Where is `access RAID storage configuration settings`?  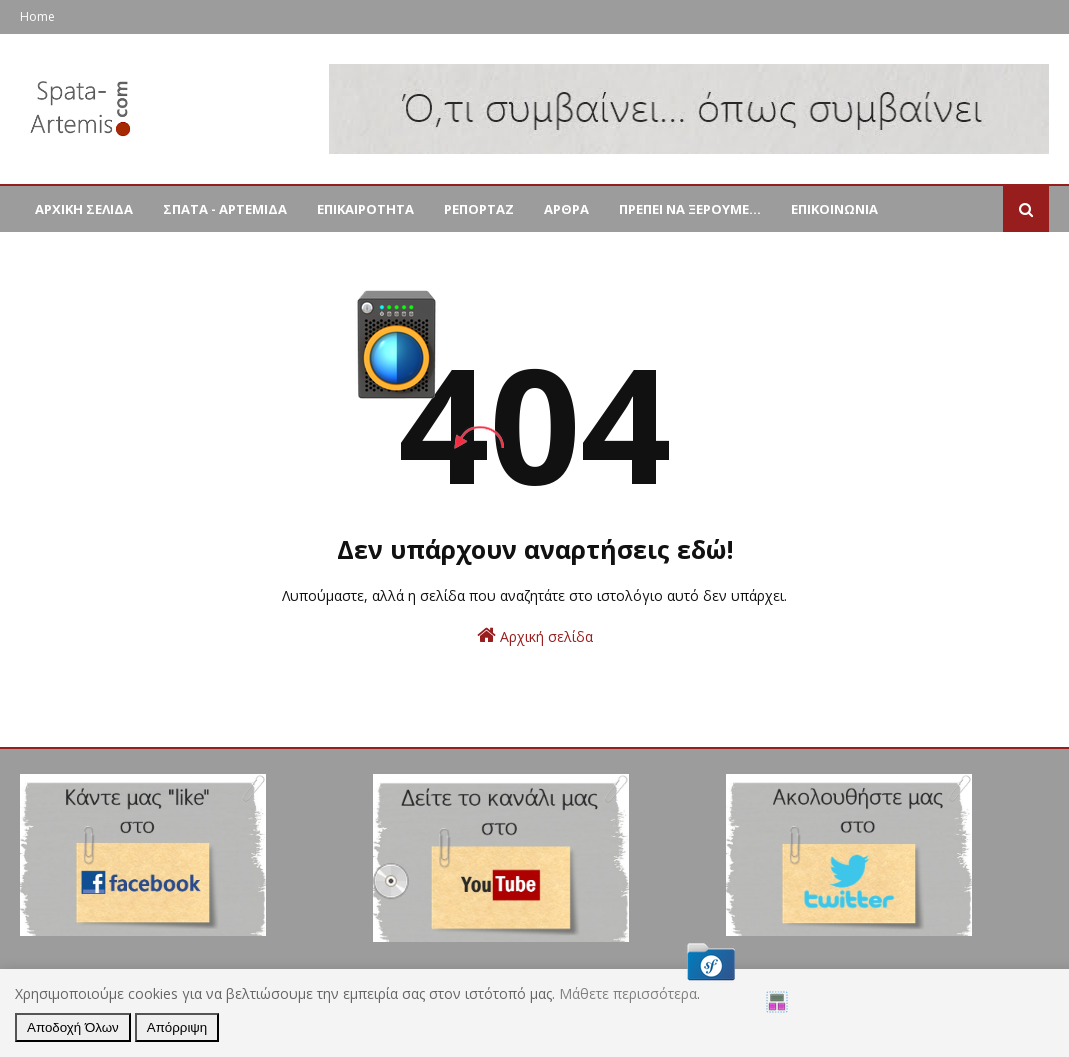
access RAID storage configuration settings is located at coordinates (396, 344).